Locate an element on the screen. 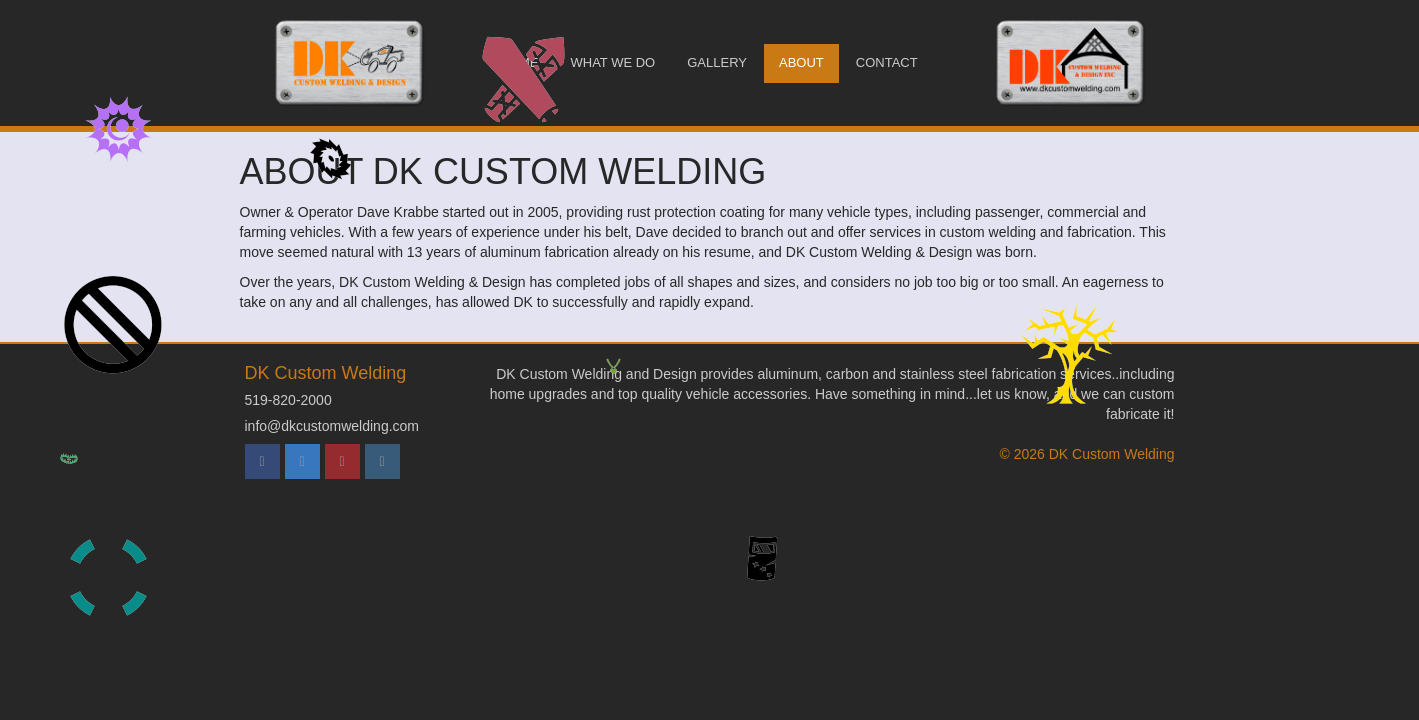 Image resolution: width=1419 pixels, height=720 pixels. indicates a blocked or prohibited action is located at coordinates (113, 324).